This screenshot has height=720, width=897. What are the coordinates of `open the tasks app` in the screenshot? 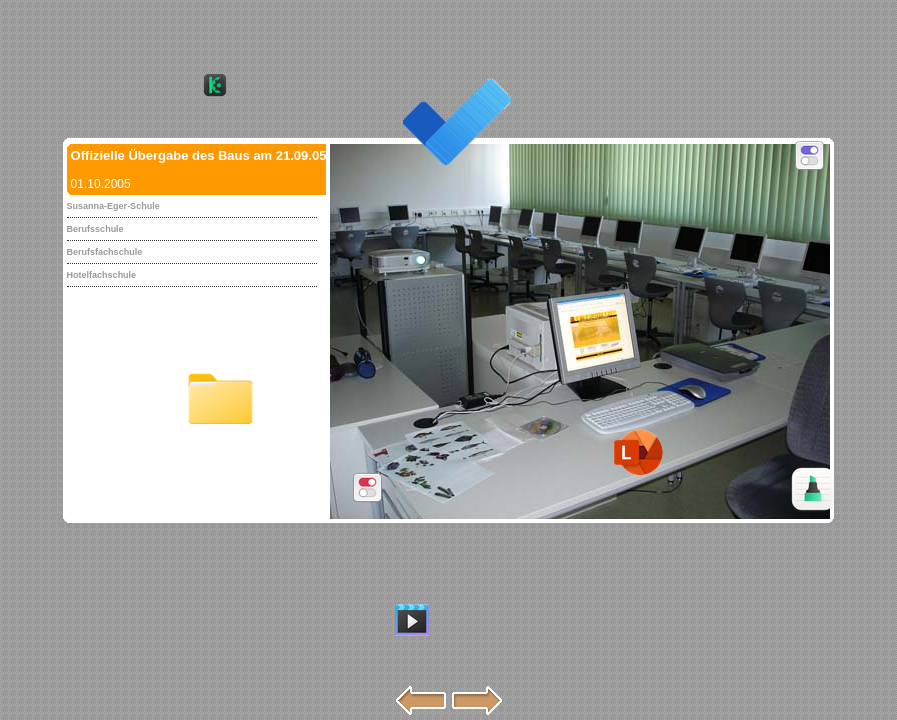 It's located at (457, 122).